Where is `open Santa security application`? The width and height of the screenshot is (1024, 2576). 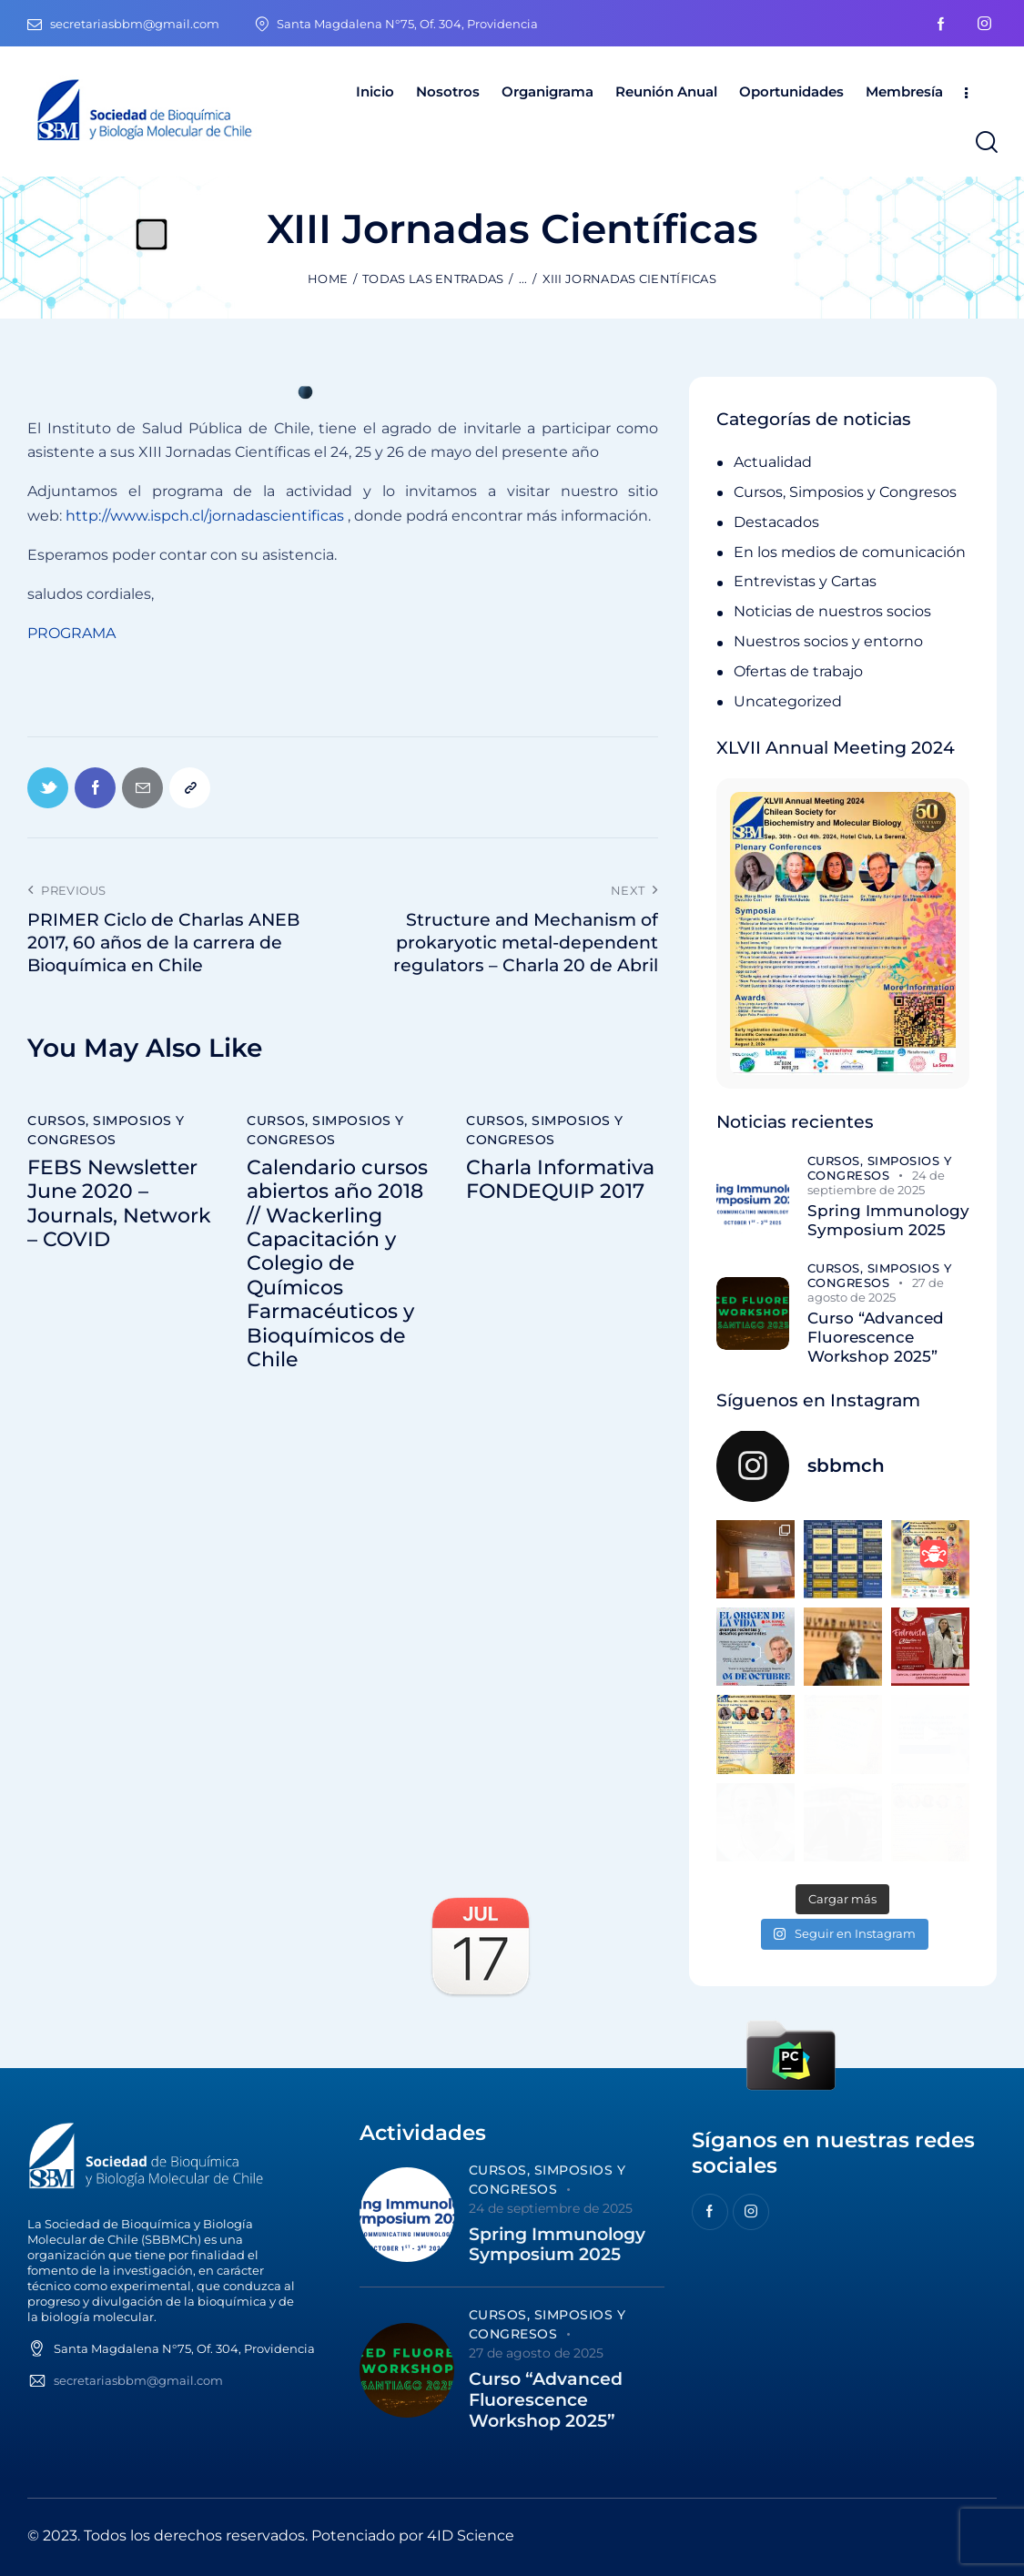 open Santa security application is located at coordinates (934, 1554).